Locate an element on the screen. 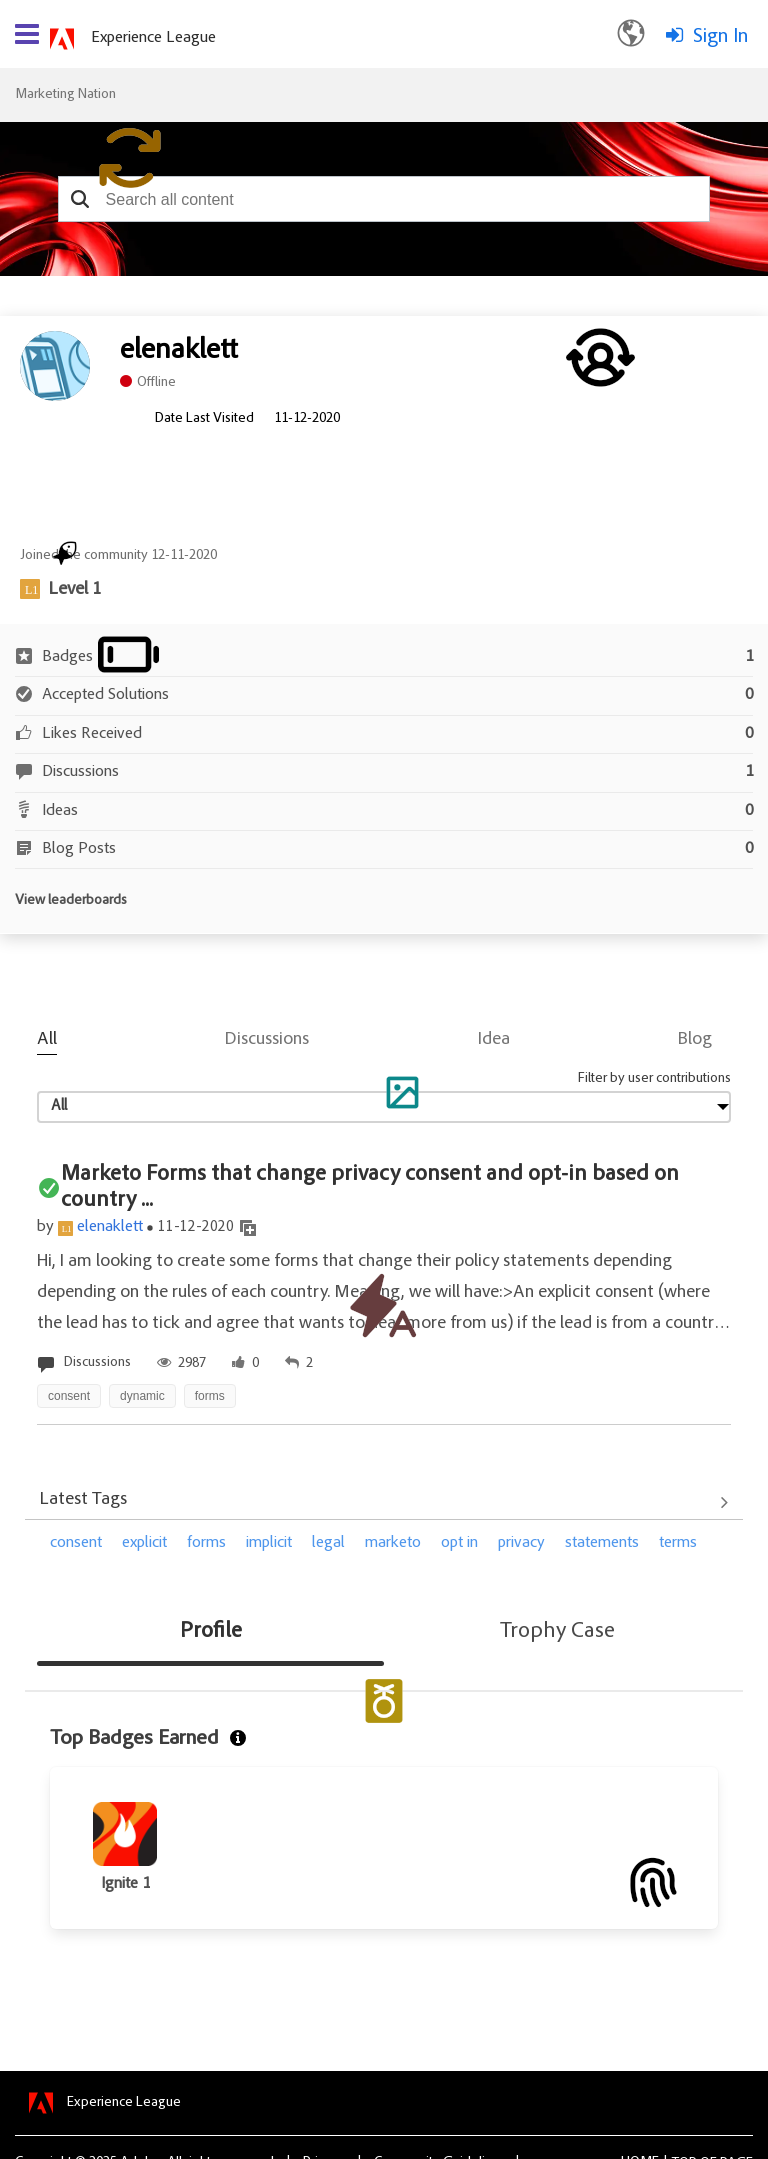  enable biometric authentication is located at coordinates (652, 1882).